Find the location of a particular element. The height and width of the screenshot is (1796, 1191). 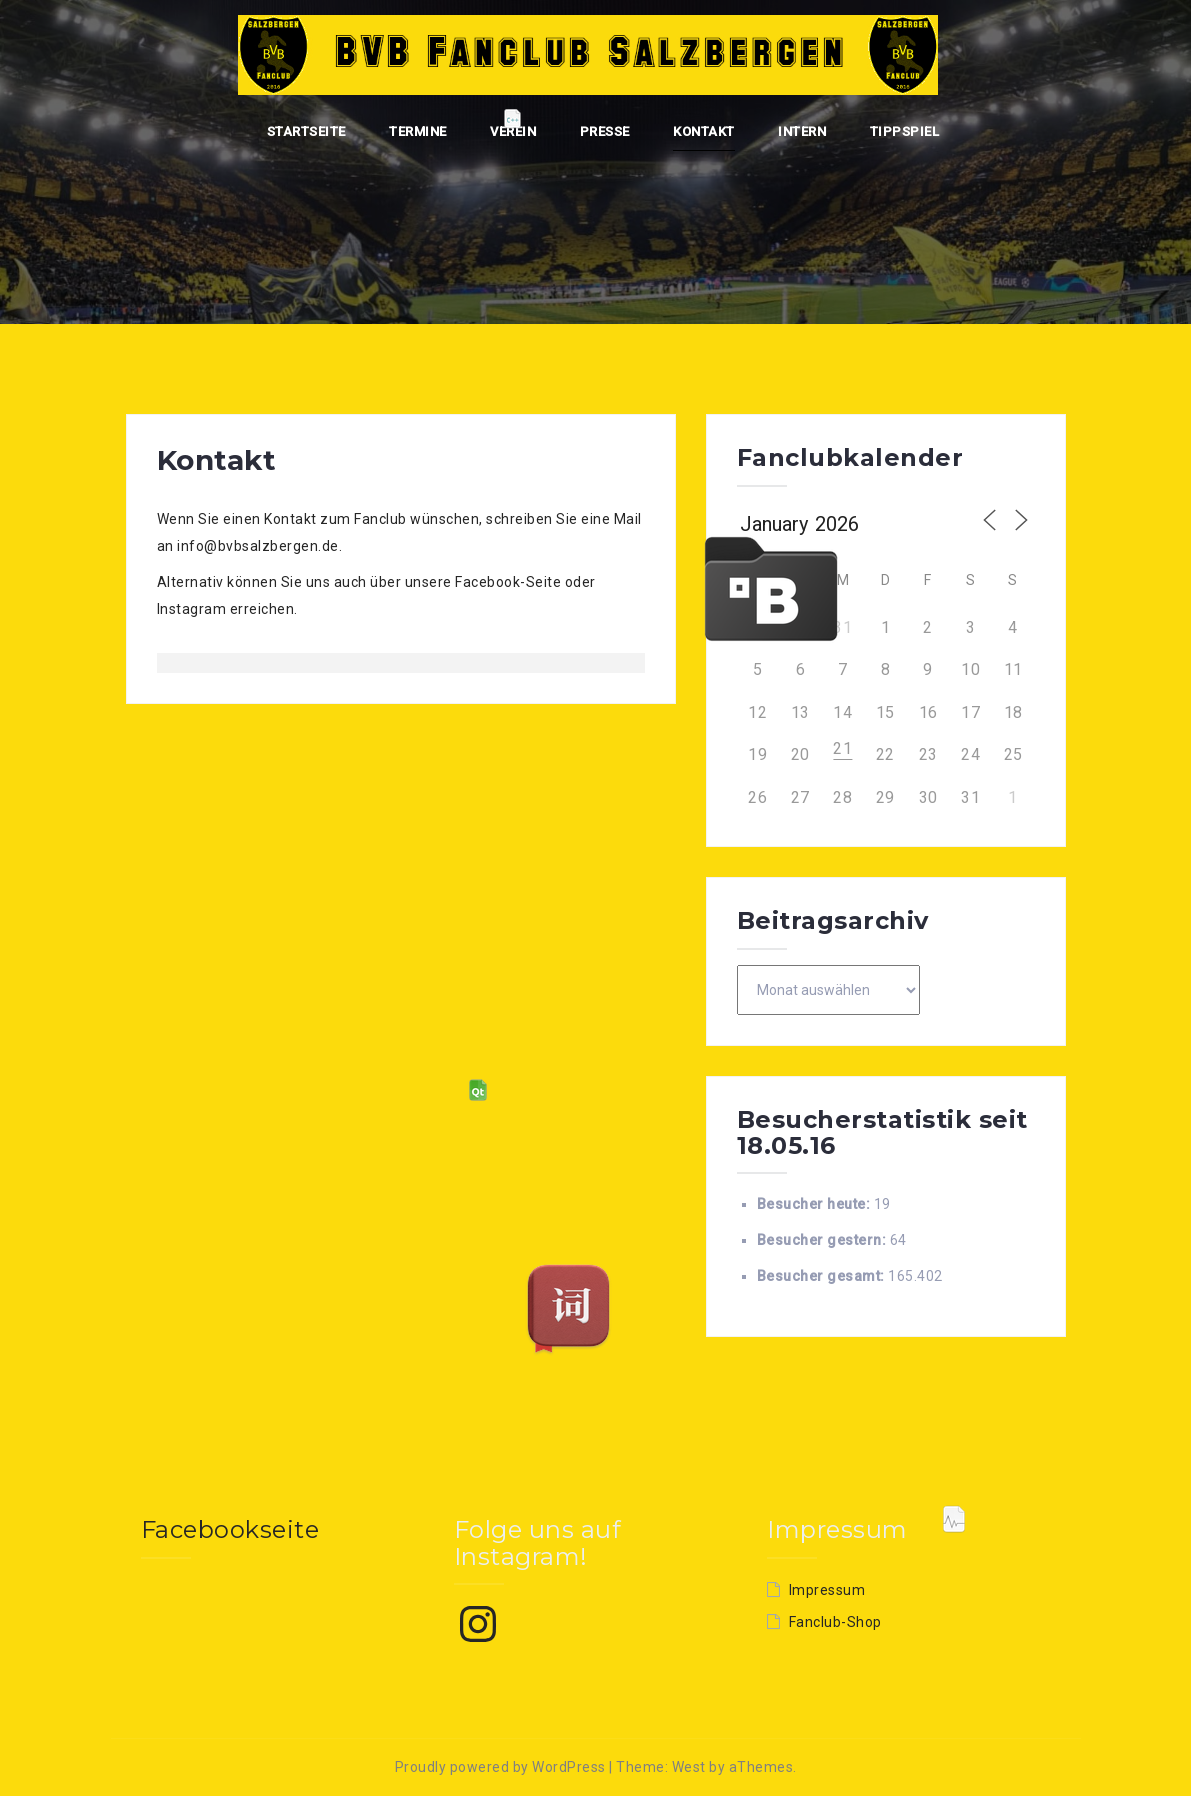

view system log file is located at coordinates (954, 1519).